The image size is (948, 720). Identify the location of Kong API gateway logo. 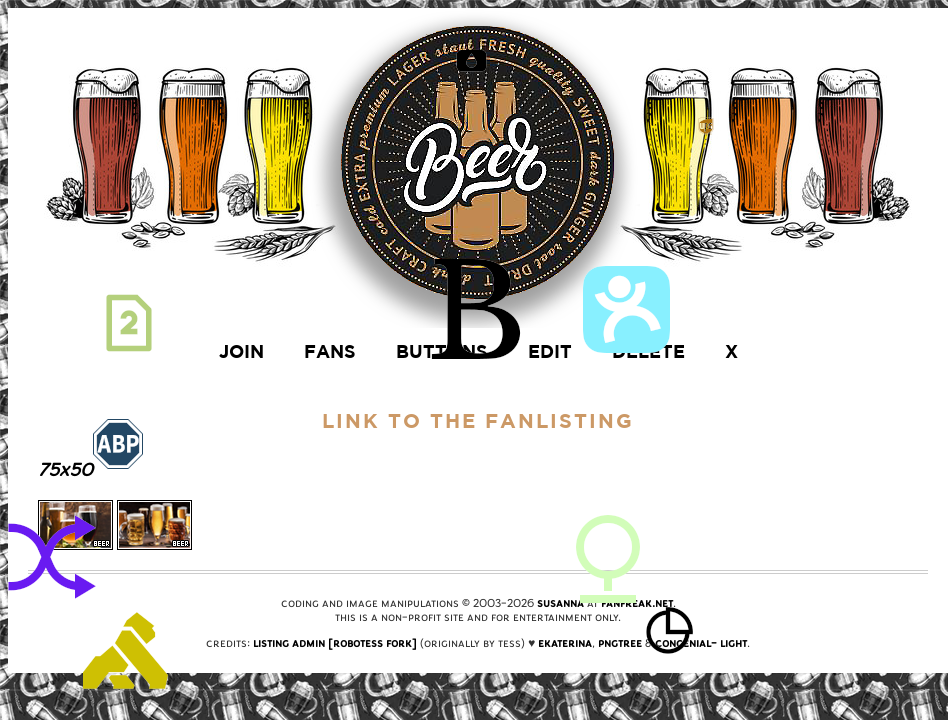
(125, 650).